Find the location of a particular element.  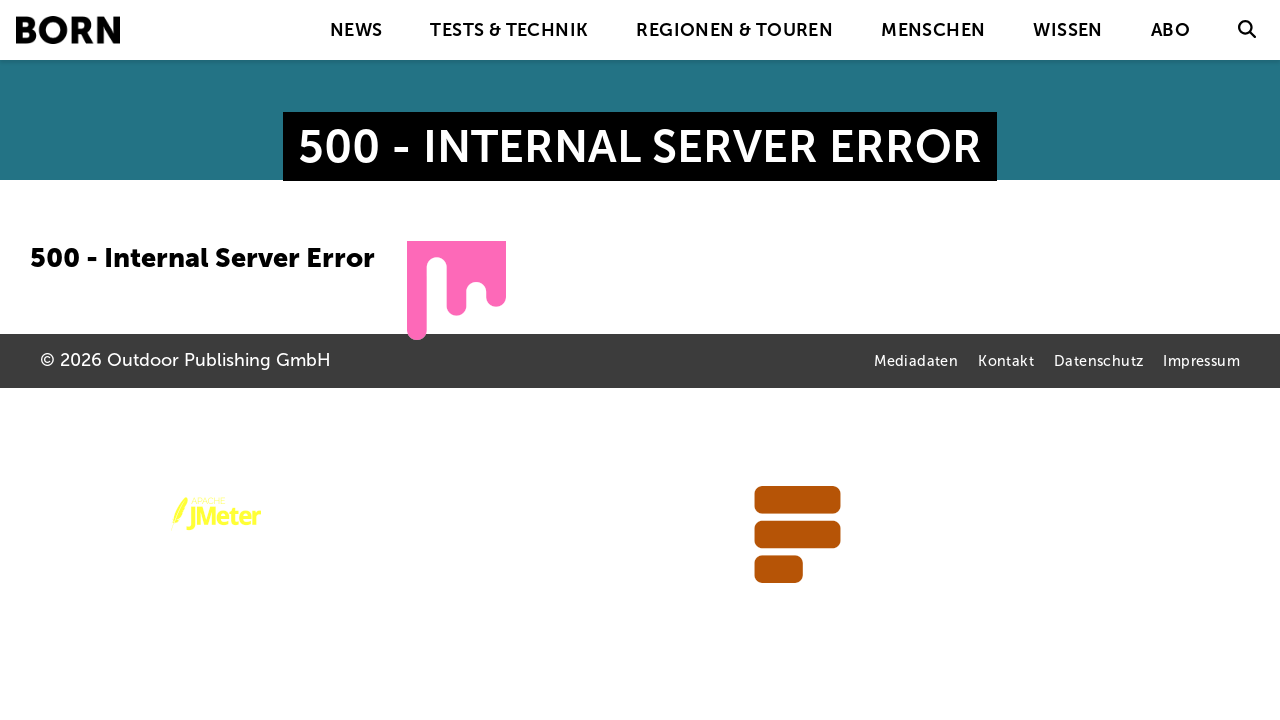

Formspree form backend service logo is located at coordinates (797, 534).